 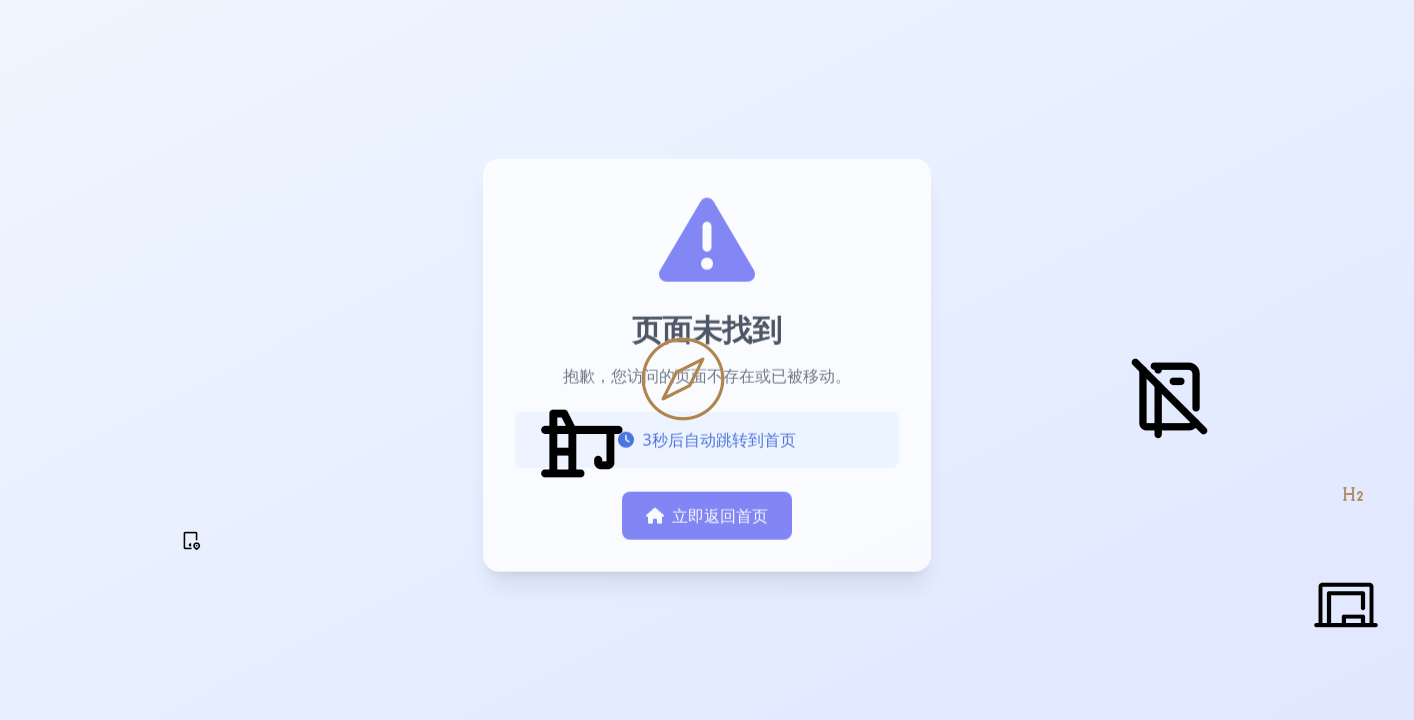 I want to click on format text as heading level 2, so click(x=1353, y=494).